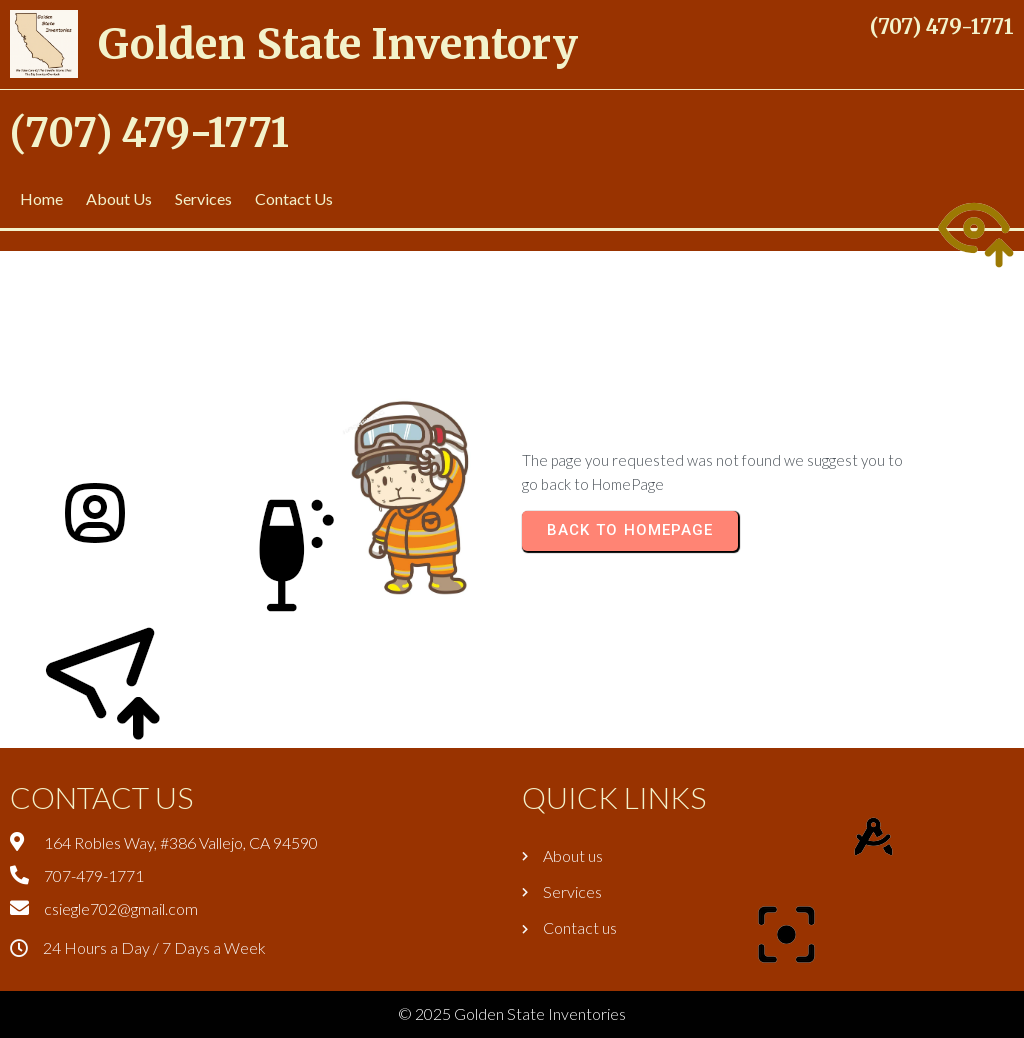 Image resolution: width=1024 pixels, height=1038 pixels. I want to click on increase visibility or show more details, so click(974, 228).